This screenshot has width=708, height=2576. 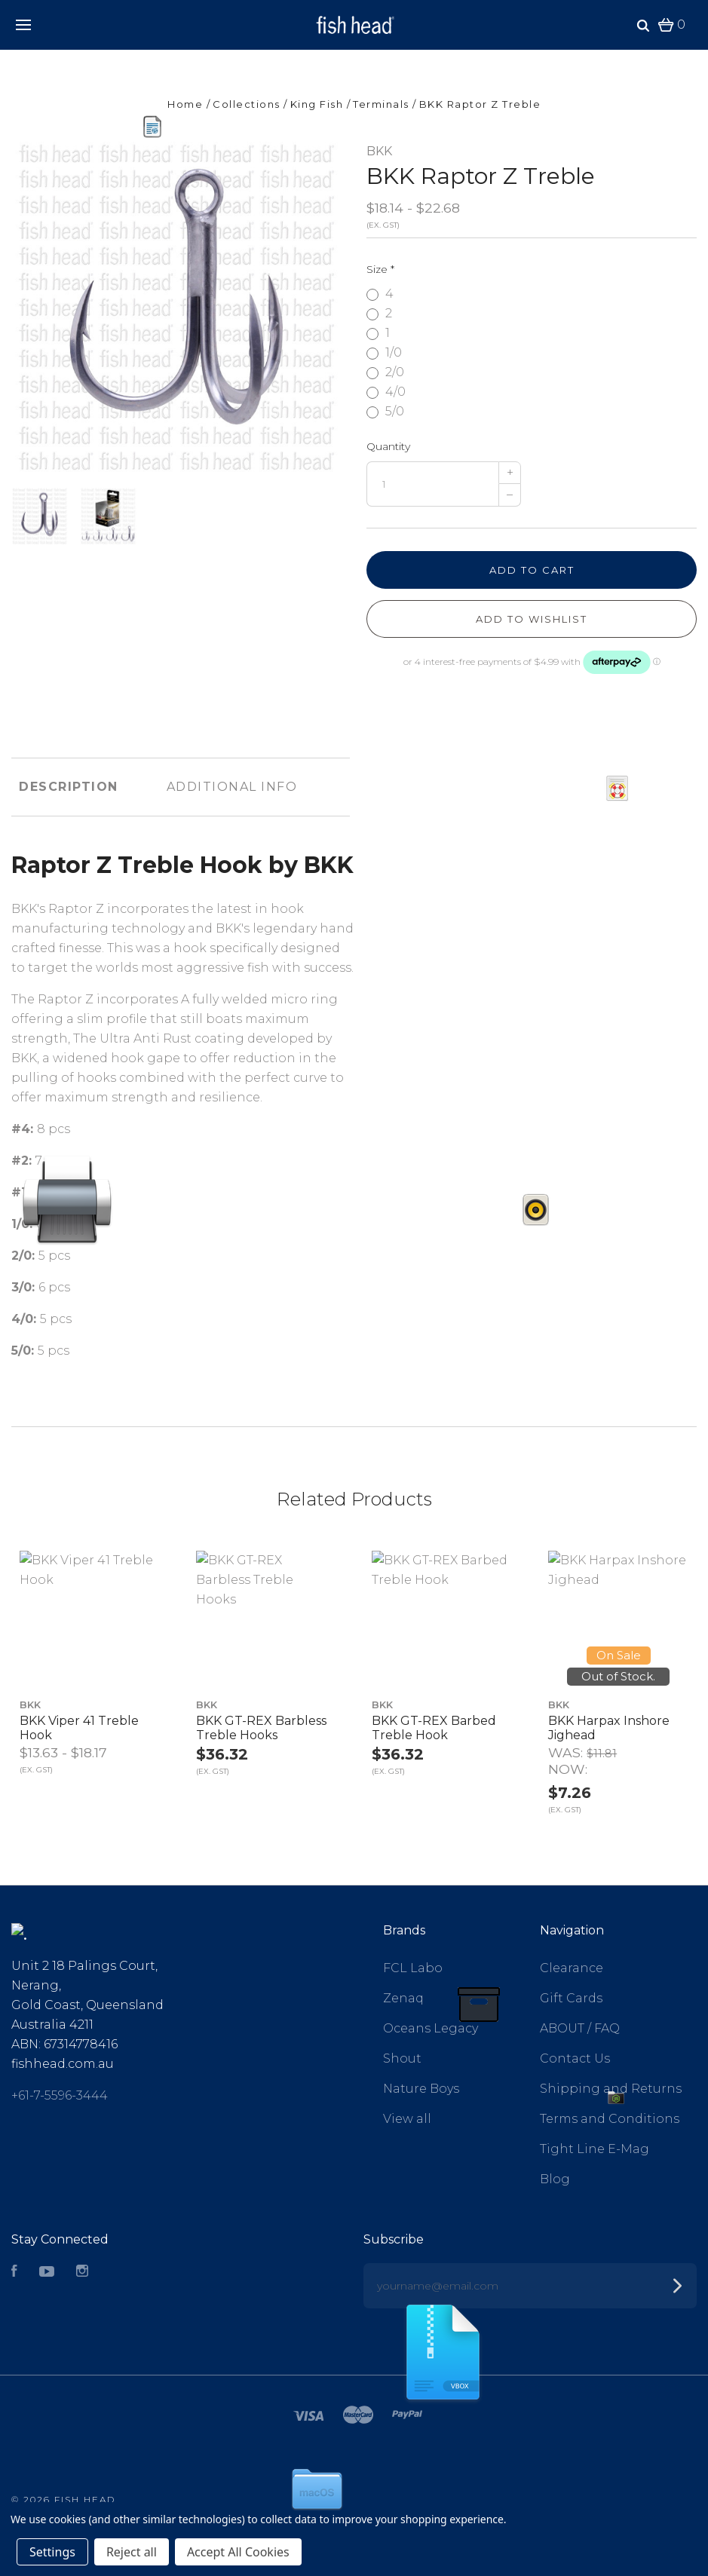 I want to click on access macOS system files and folders, so click(x=317, y=2489).